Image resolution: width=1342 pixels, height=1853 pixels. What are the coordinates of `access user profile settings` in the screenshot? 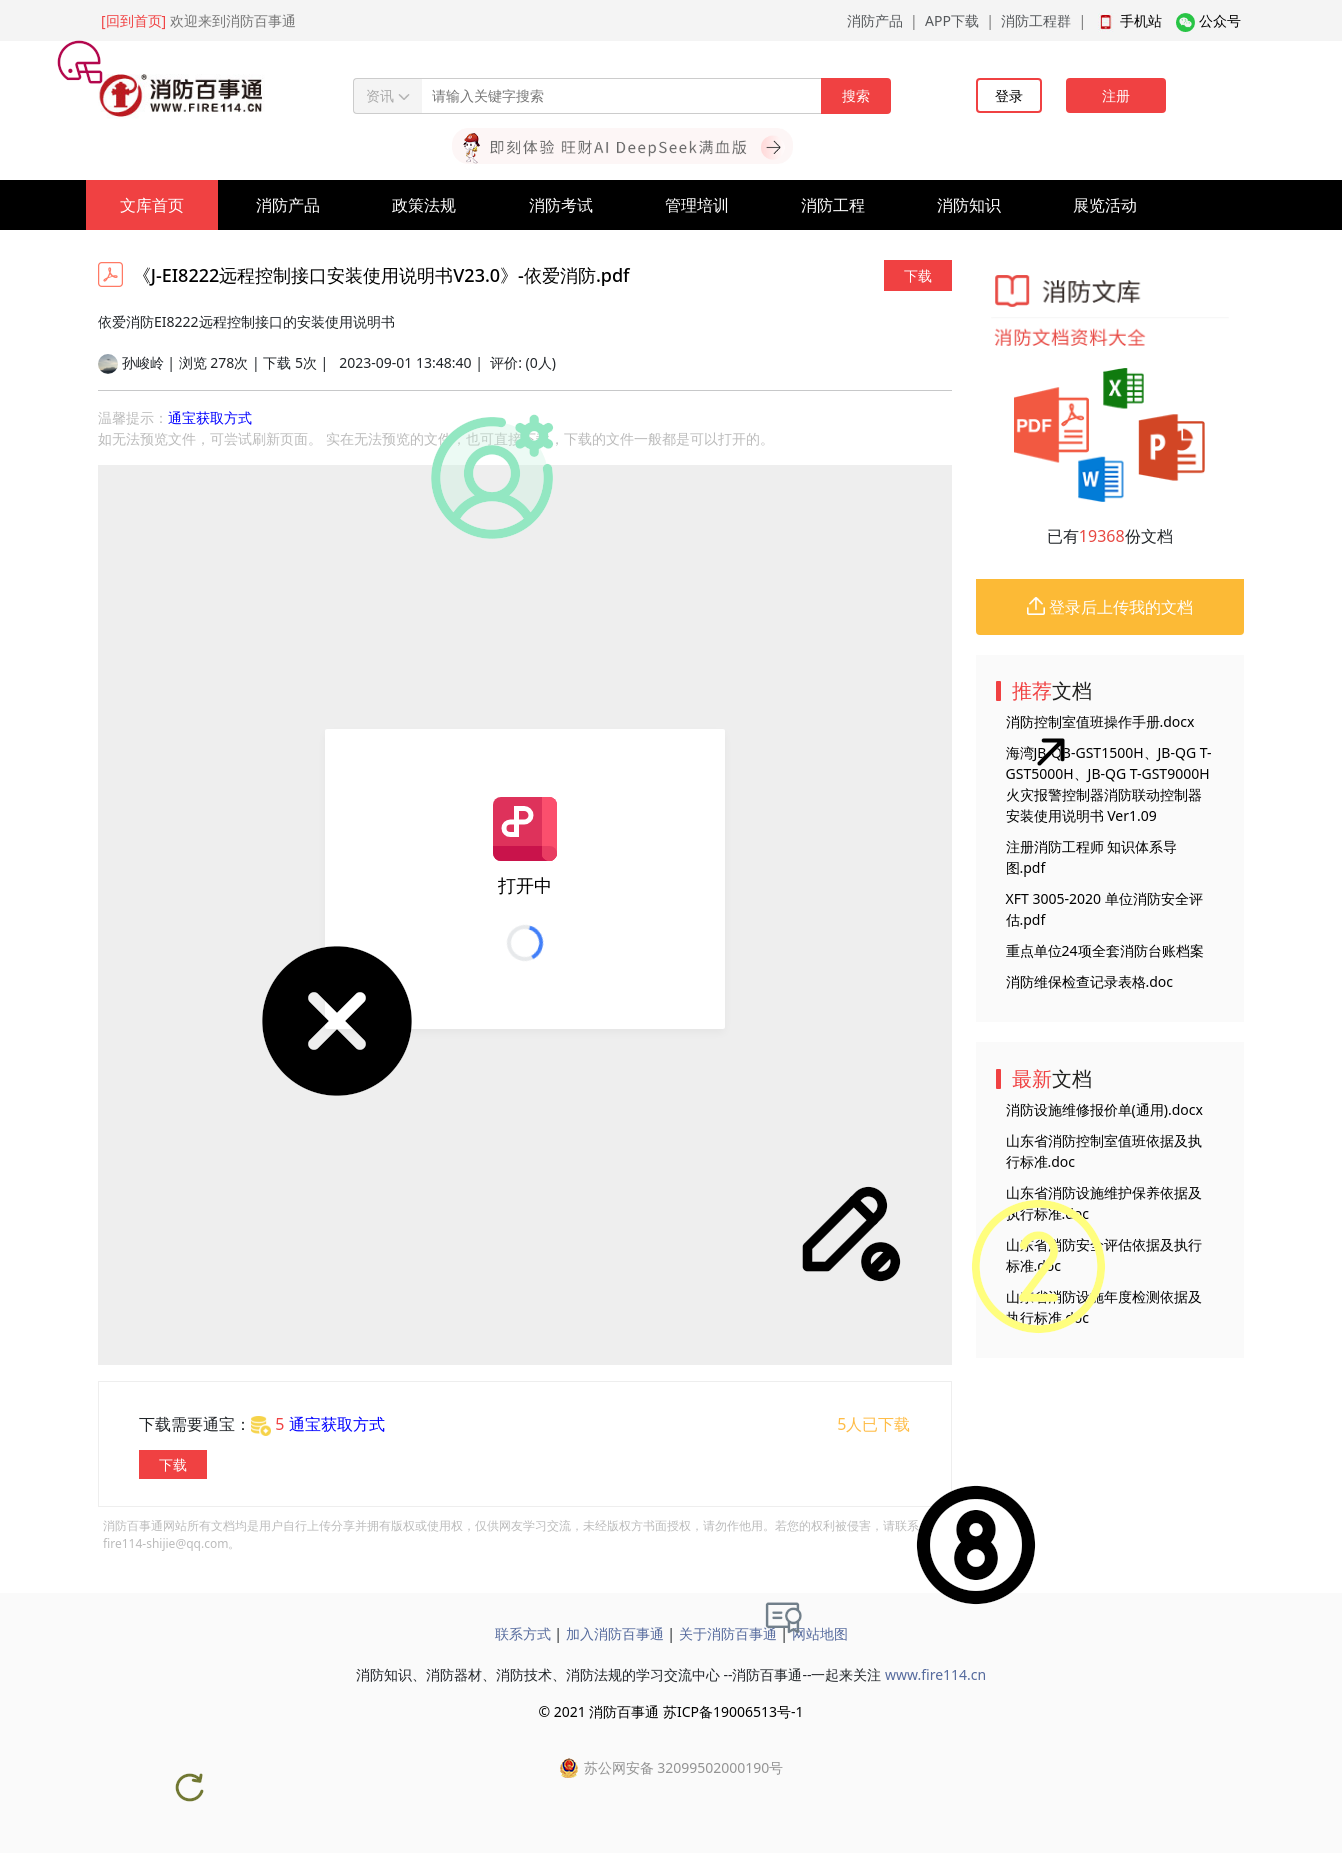 It's located at (492, 478).